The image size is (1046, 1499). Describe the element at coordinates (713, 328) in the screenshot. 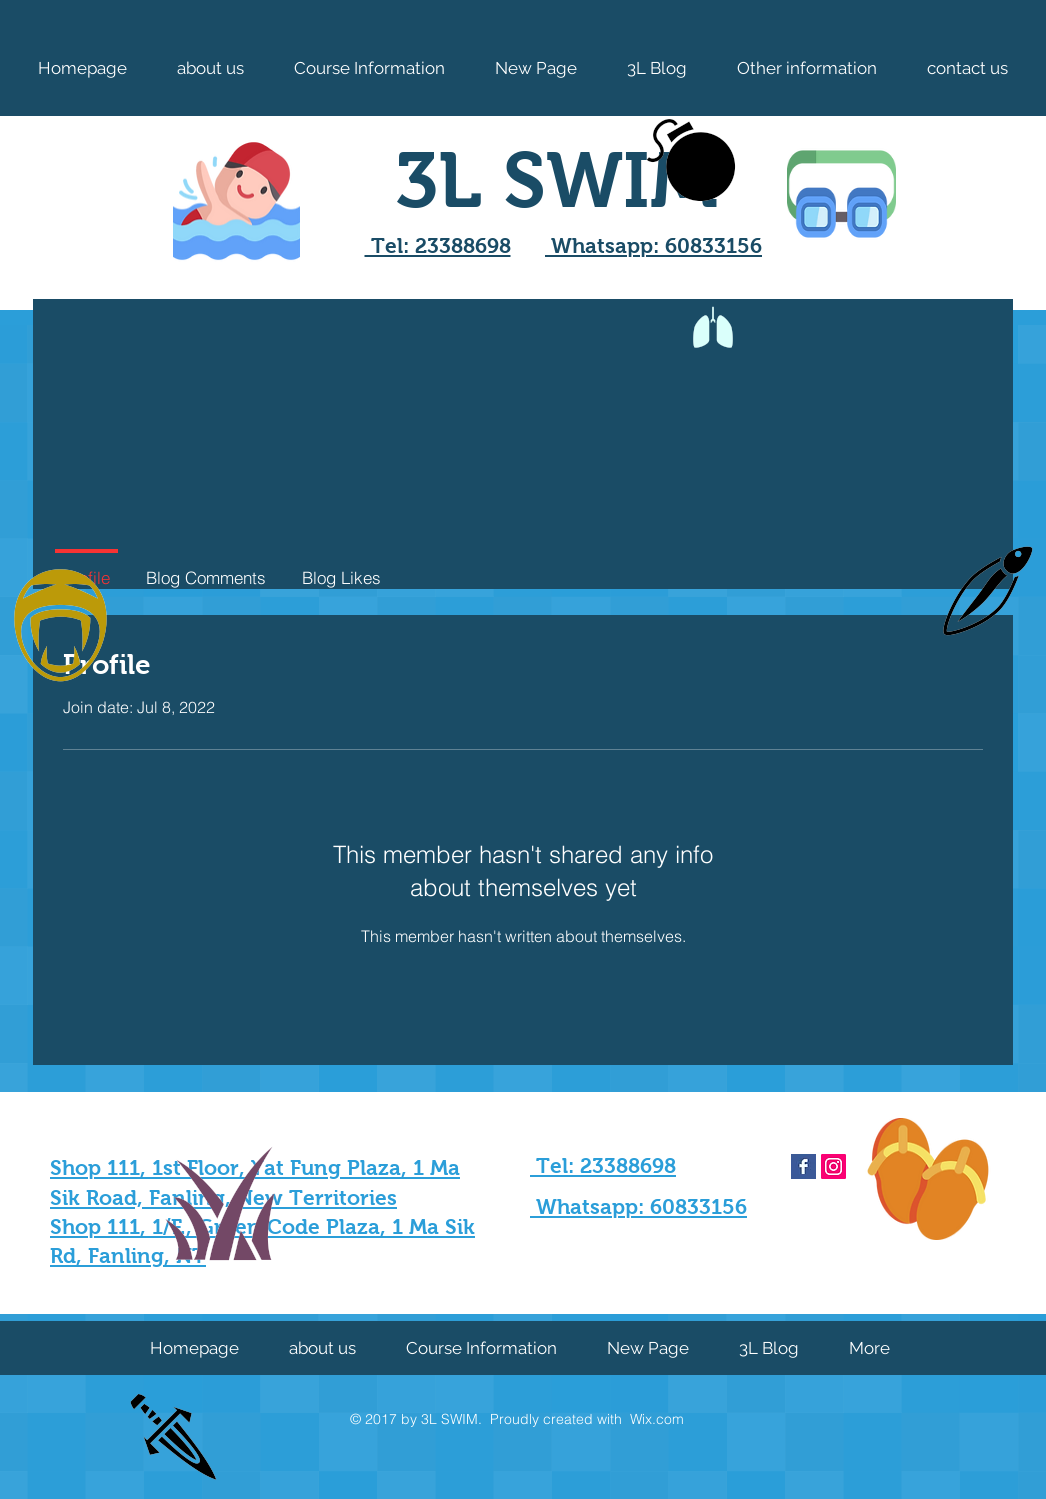

I see `access respiratory health information` at that location.